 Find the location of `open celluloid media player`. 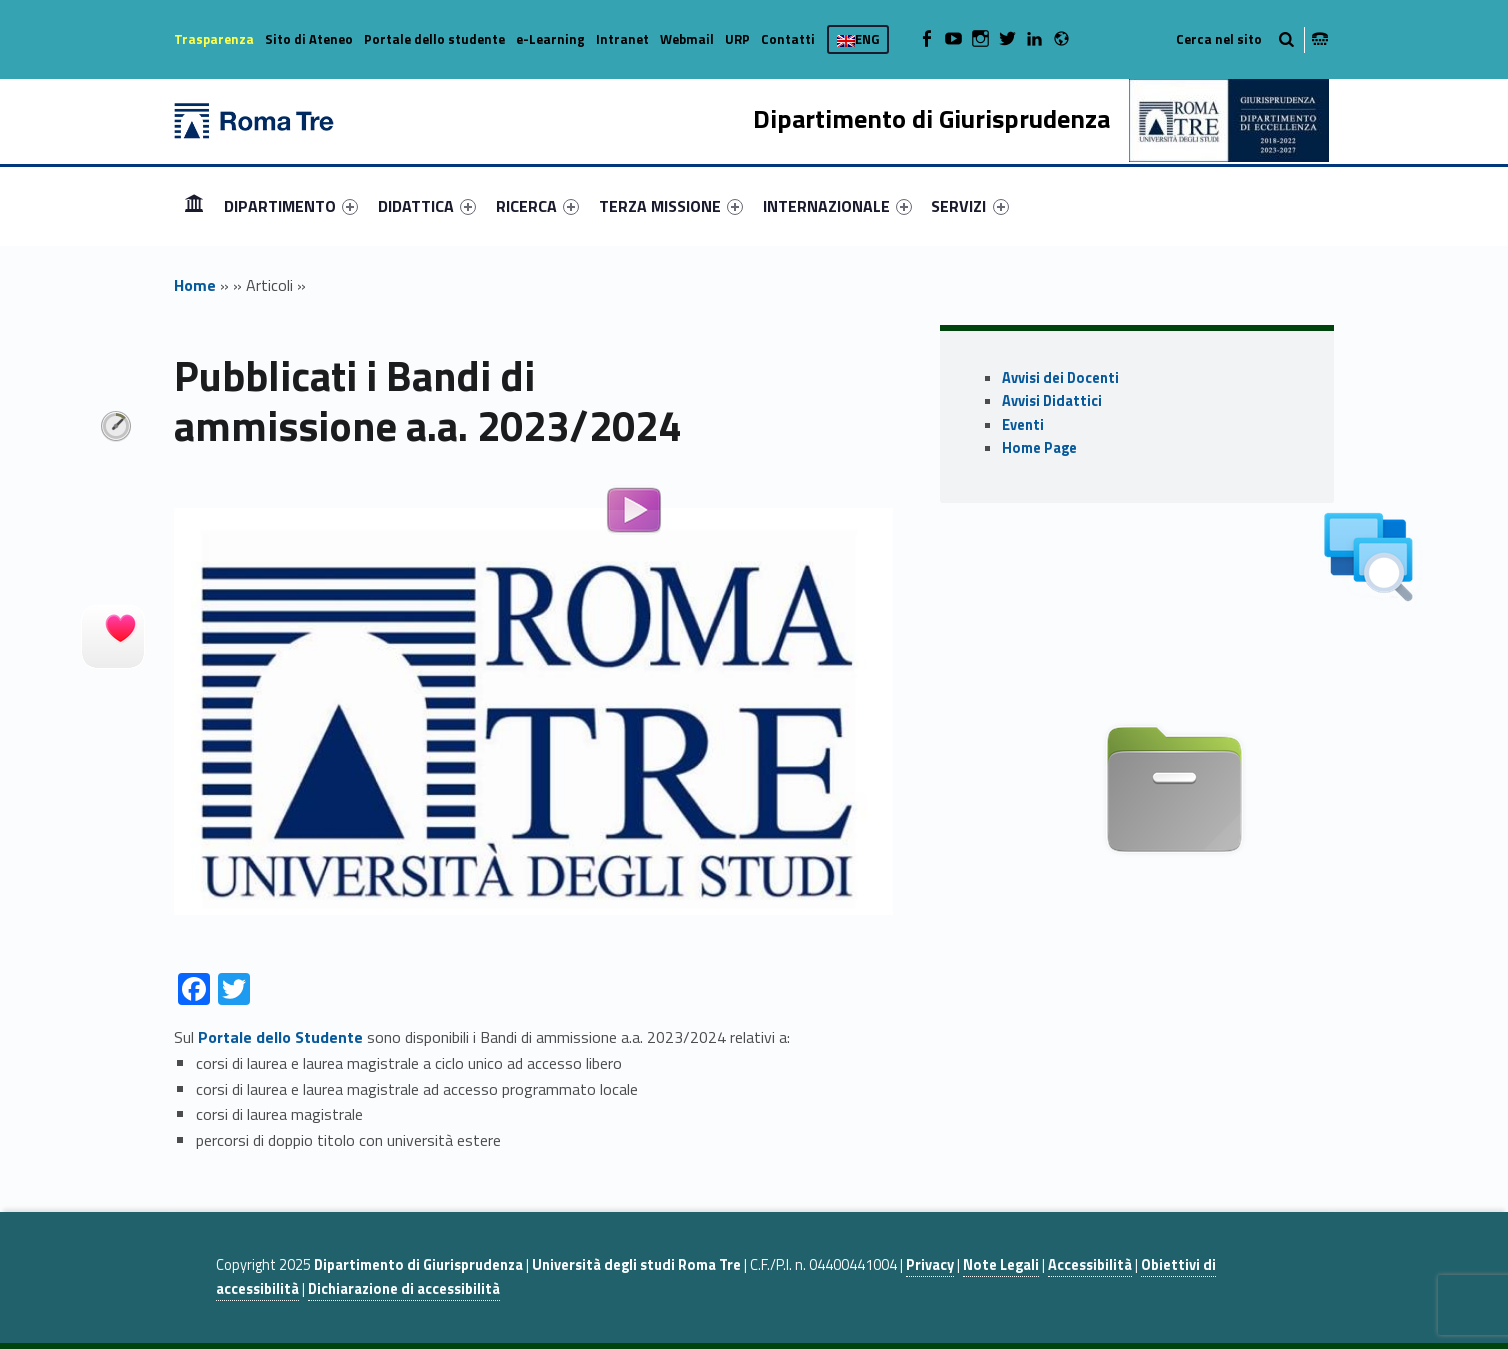

open celluloid media player is located at coordinates (634, 510).